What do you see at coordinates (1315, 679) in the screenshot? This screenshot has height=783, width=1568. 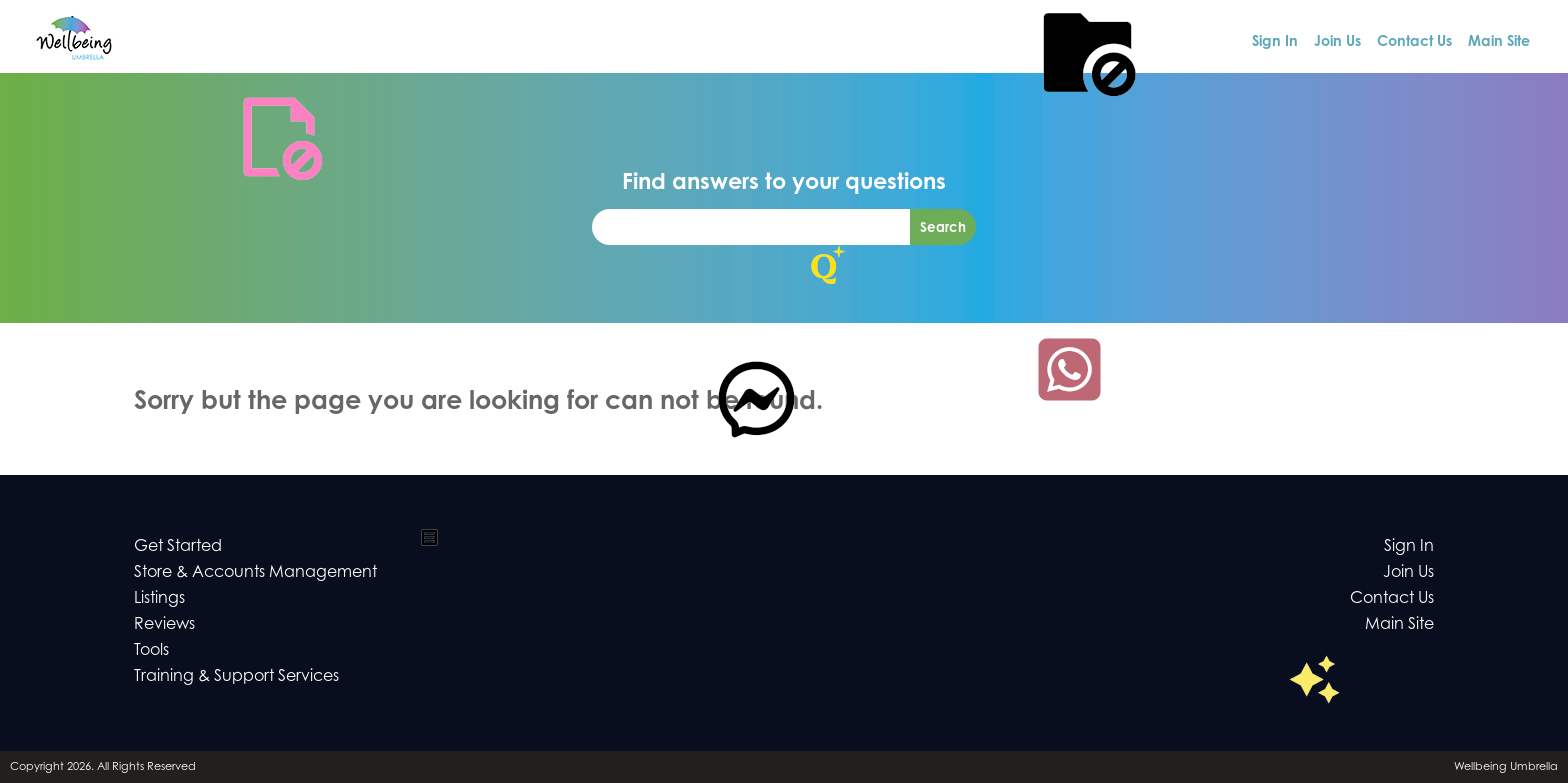 I see `indicates AI-generated or enhanced content` at bounding box center [1315, 679].